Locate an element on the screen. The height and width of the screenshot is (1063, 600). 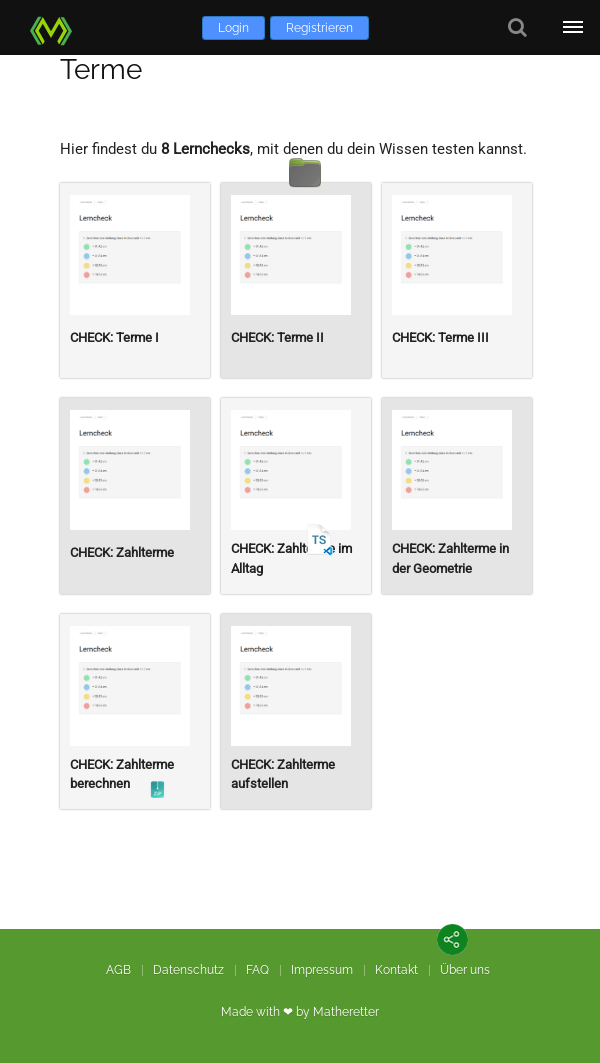
access a remote or network folder is located at coordinates (305, 172).